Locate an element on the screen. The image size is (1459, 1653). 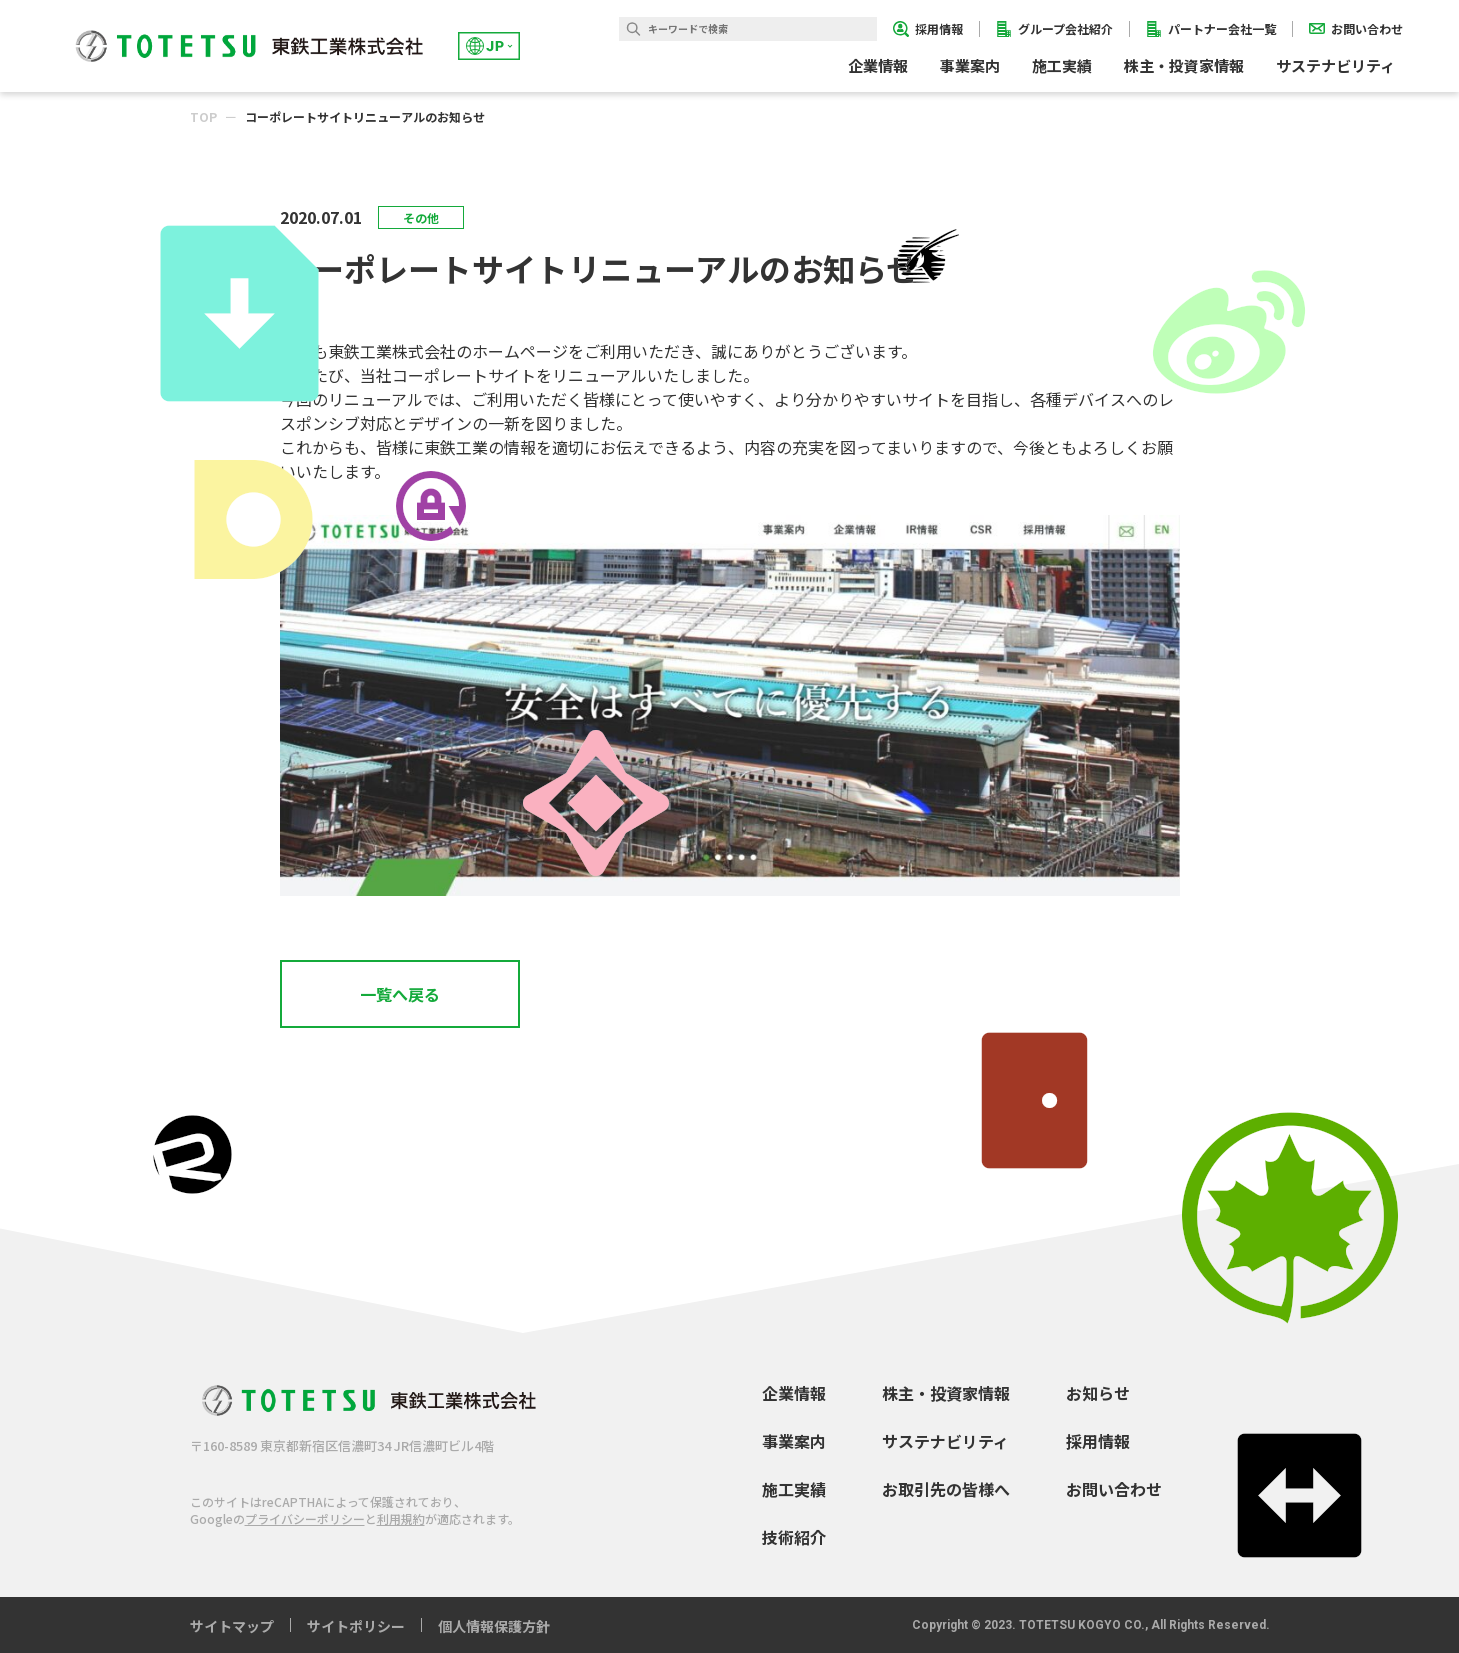
open the Air Canada app or website is located at coordinates (1290, 1218).